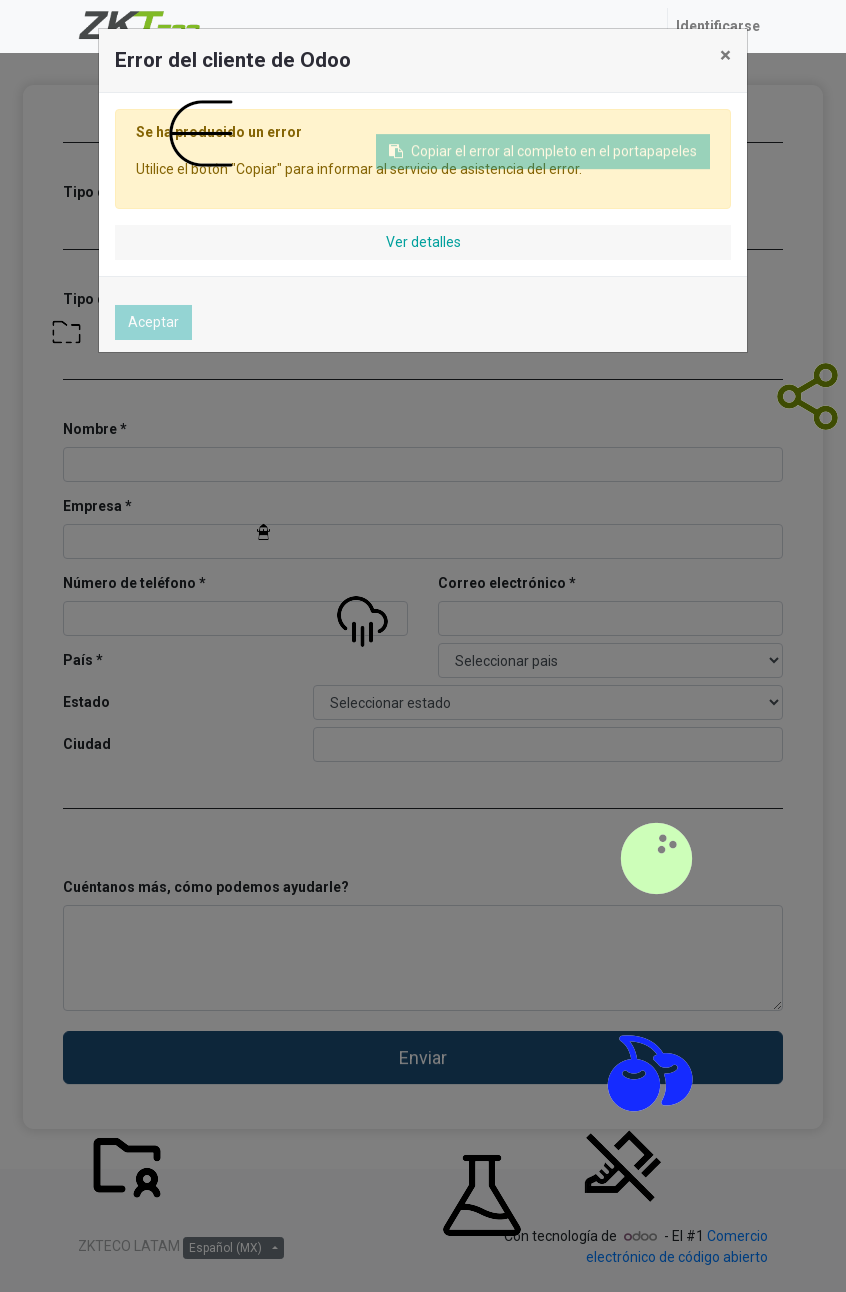  I want to click on share content with others, so click(807, 396).